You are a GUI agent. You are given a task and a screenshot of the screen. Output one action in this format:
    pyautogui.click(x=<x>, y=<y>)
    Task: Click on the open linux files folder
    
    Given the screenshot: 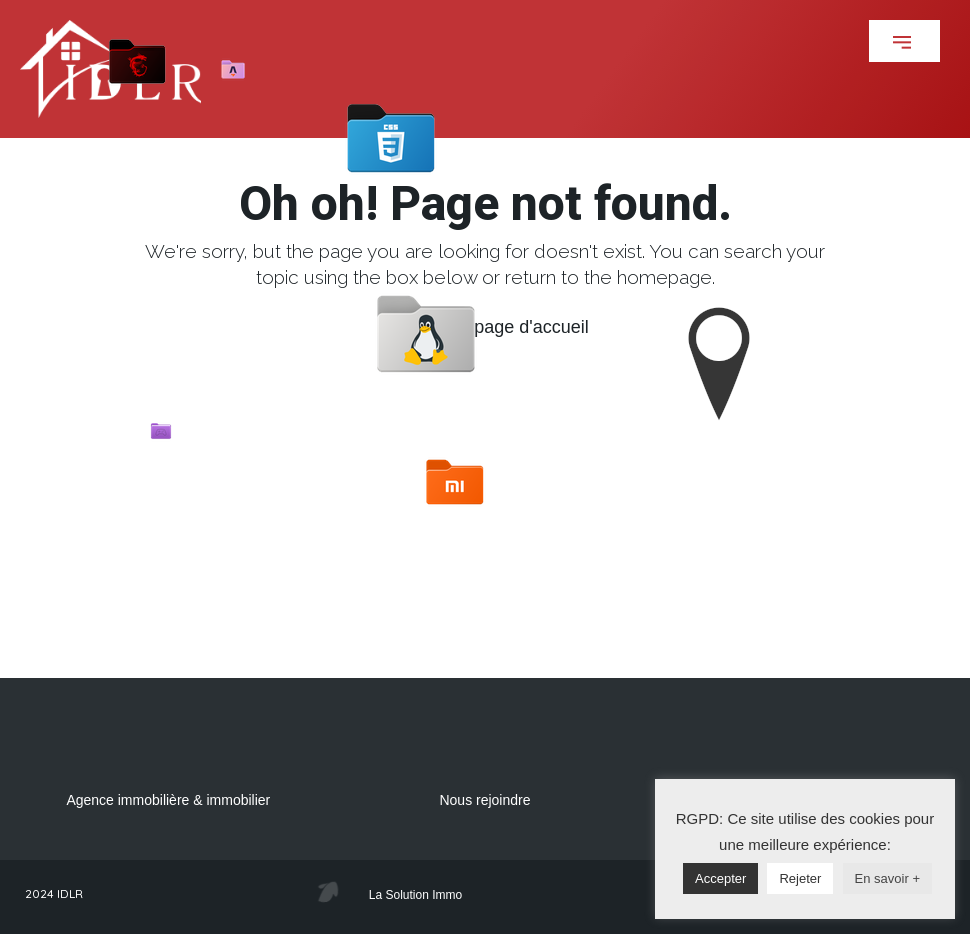 What is the action you would take?
    pyautogui.click(x=425, y=336)
    